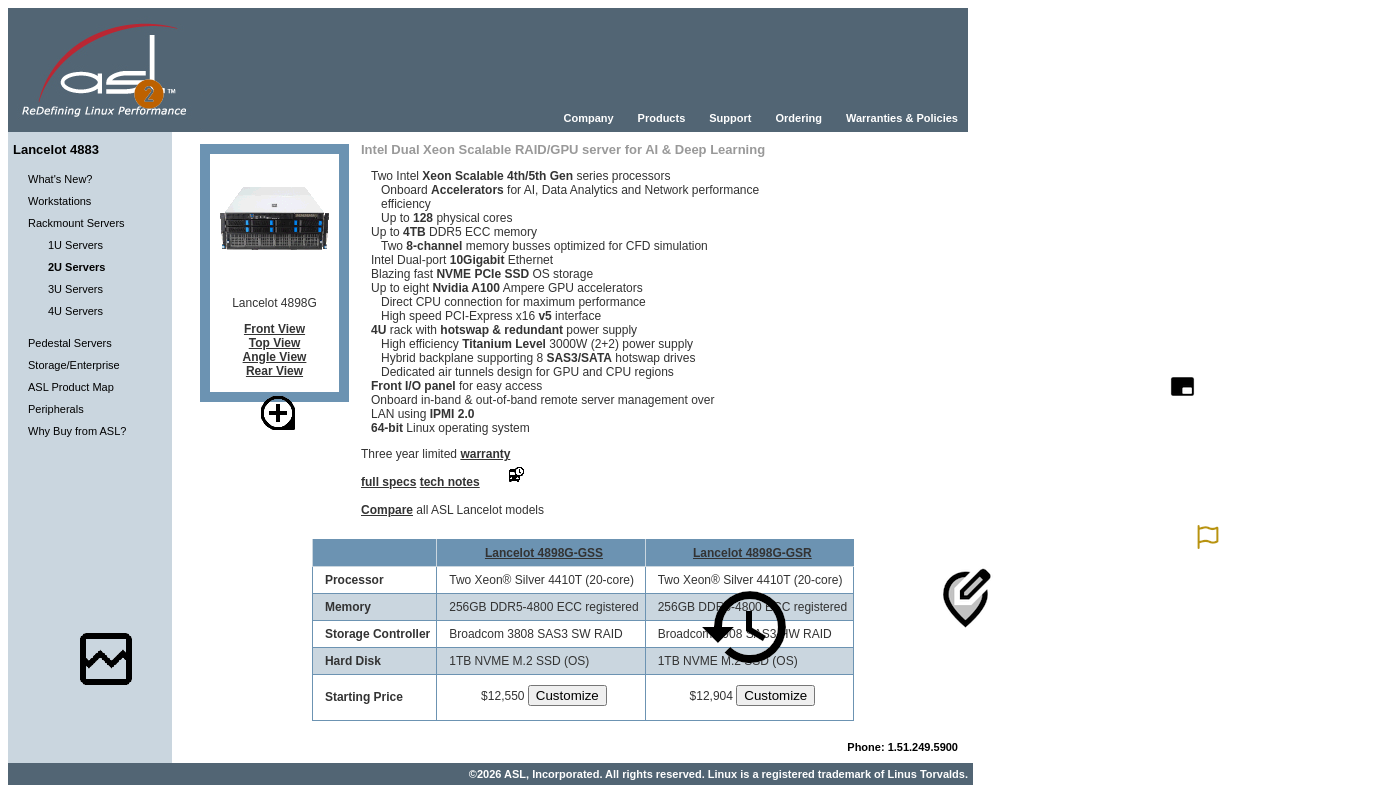 The width and height of the screenshot is (1392, 793). What do you see at coordinates (149, 94) in the screenshot?
I see `indicates step two in a multi-step process` at bounding box center [149, 94].